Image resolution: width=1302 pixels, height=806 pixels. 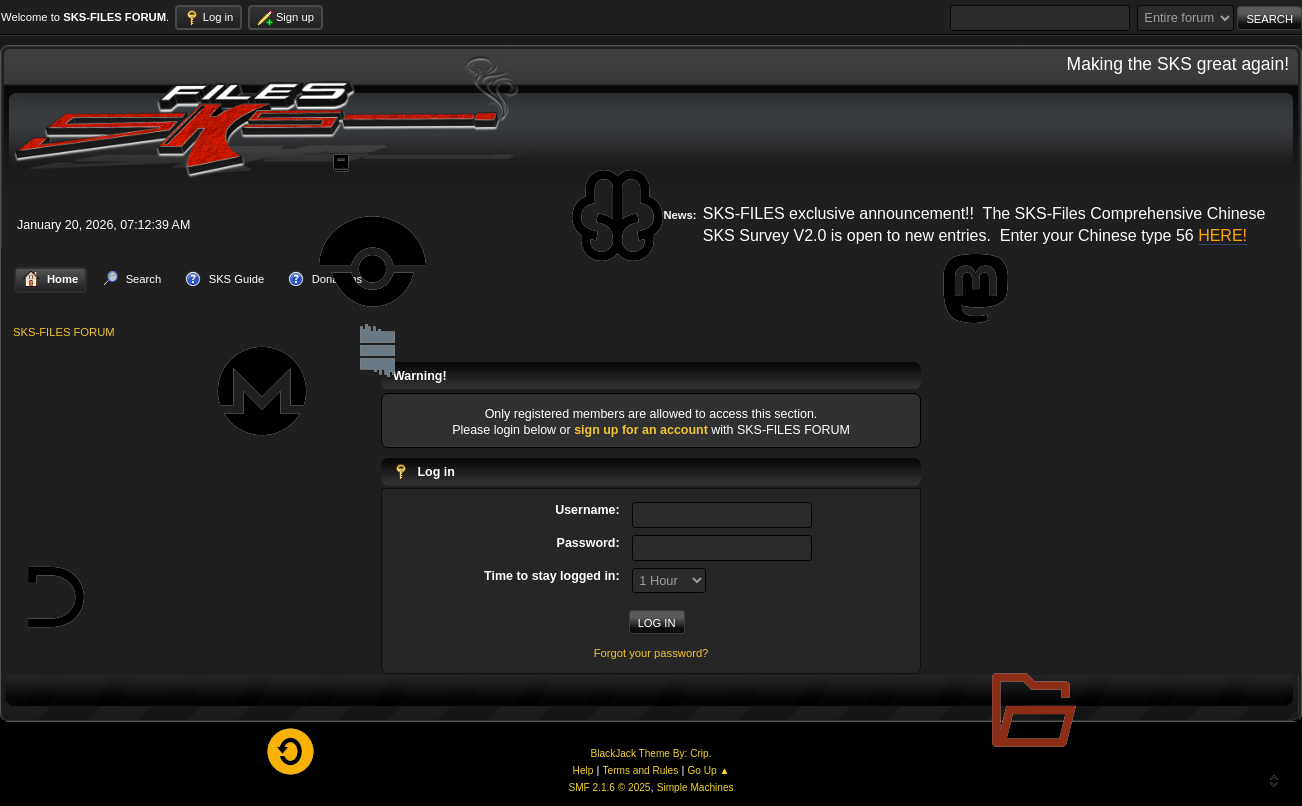 What do you see at coordinates (974, 288) in the screenshot?
I see `open Mastodon app` at bounding box center [974, 288].